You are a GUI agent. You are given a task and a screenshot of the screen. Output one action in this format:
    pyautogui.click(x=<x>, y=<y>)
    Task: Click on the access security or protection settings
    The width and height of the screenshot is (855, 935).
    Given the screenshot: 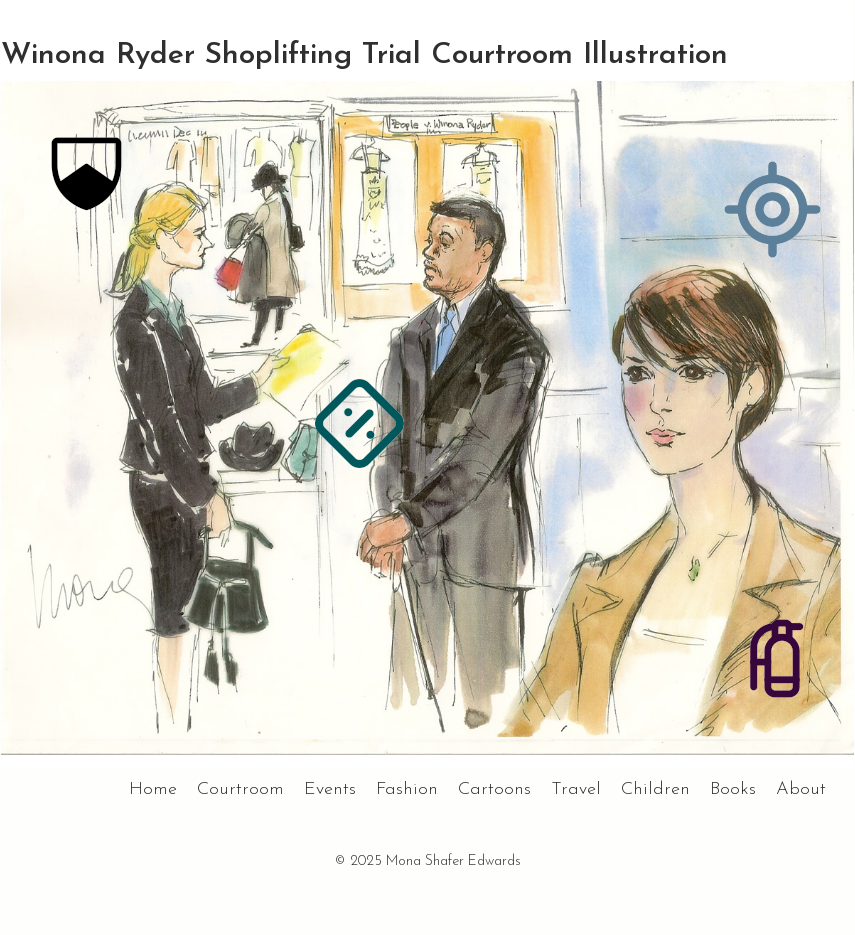 What is the action you would take?
    pyautogui.click(x=86, y=169)
    